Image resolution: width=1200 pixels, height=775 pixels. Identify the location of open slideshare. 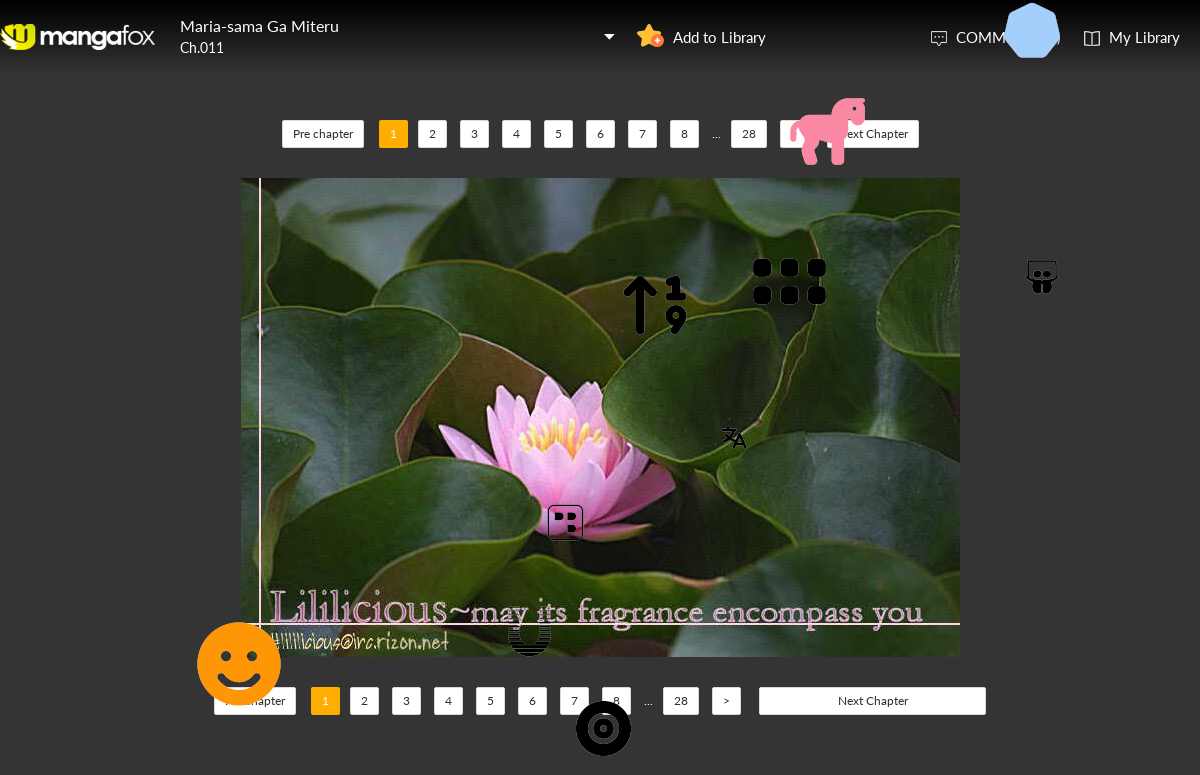
(1042, 277).